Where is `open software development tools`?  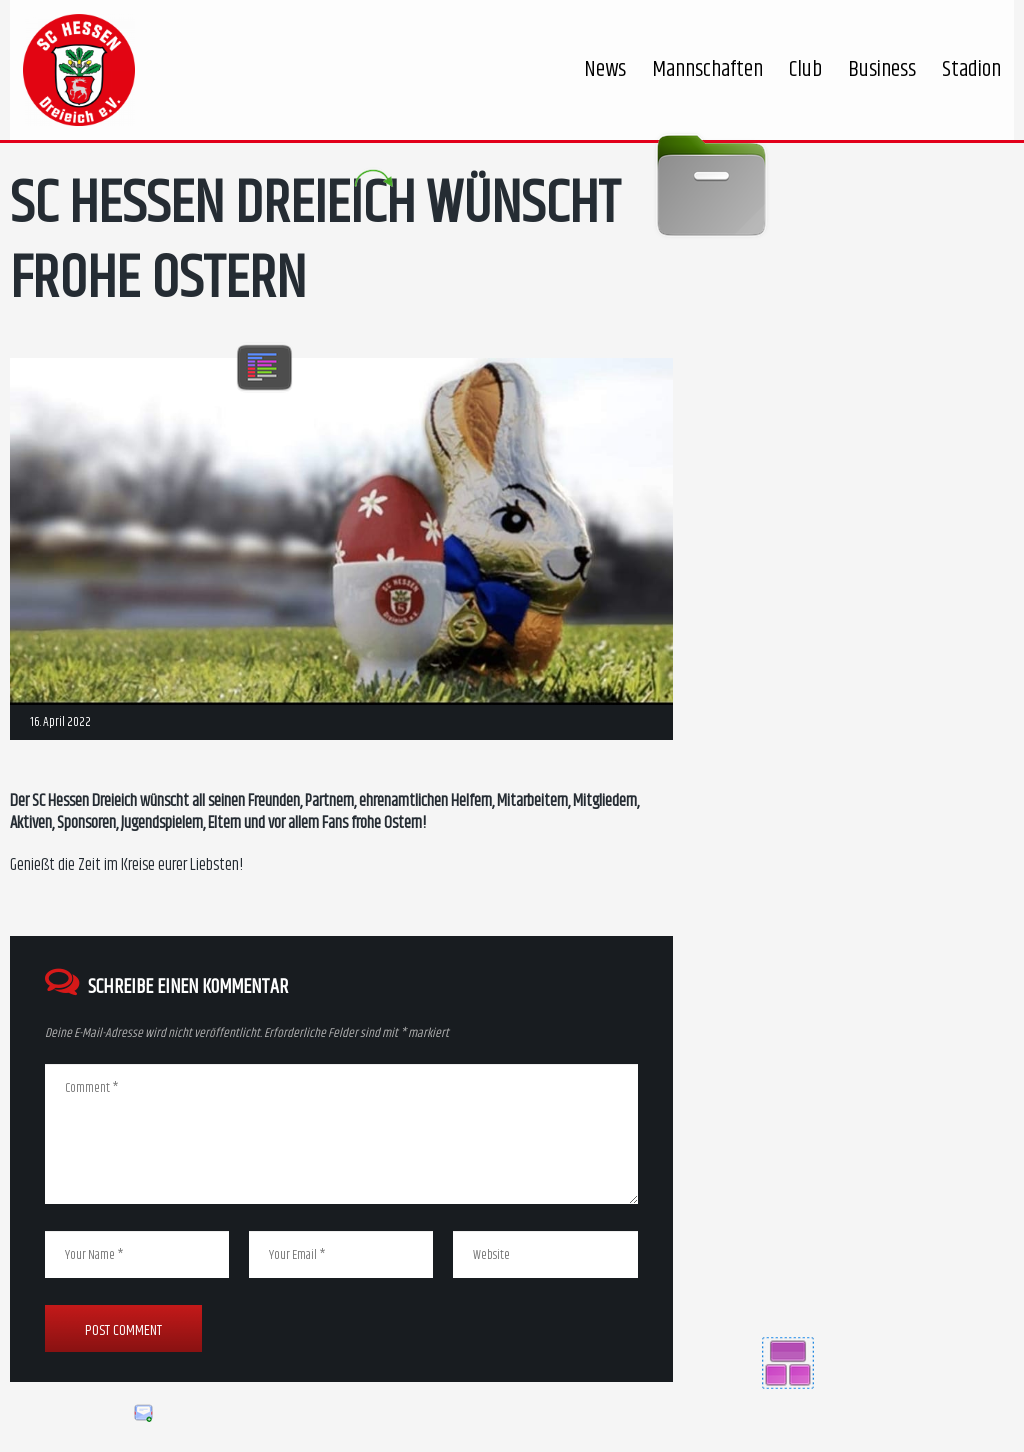
open software development tools is located at coordinates (264, 367).